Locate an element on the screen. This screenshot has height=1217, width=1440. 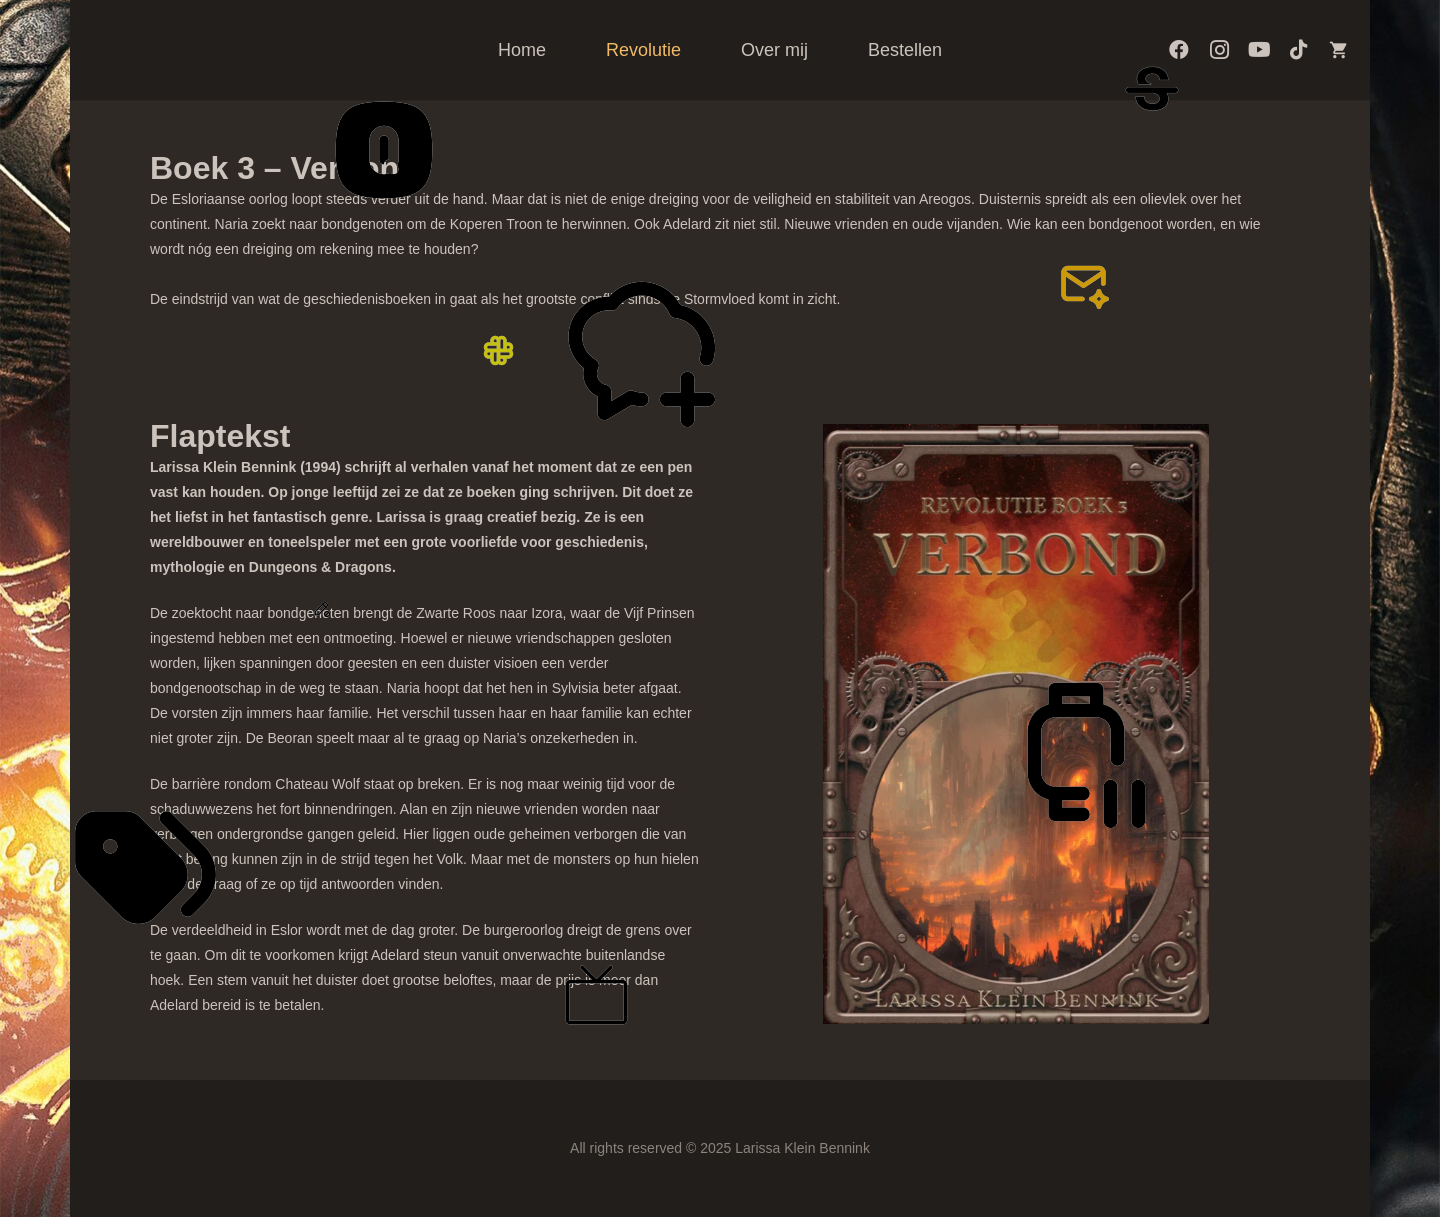
pause activity tracking on smartwatch is located at coordinates (1076, 752).